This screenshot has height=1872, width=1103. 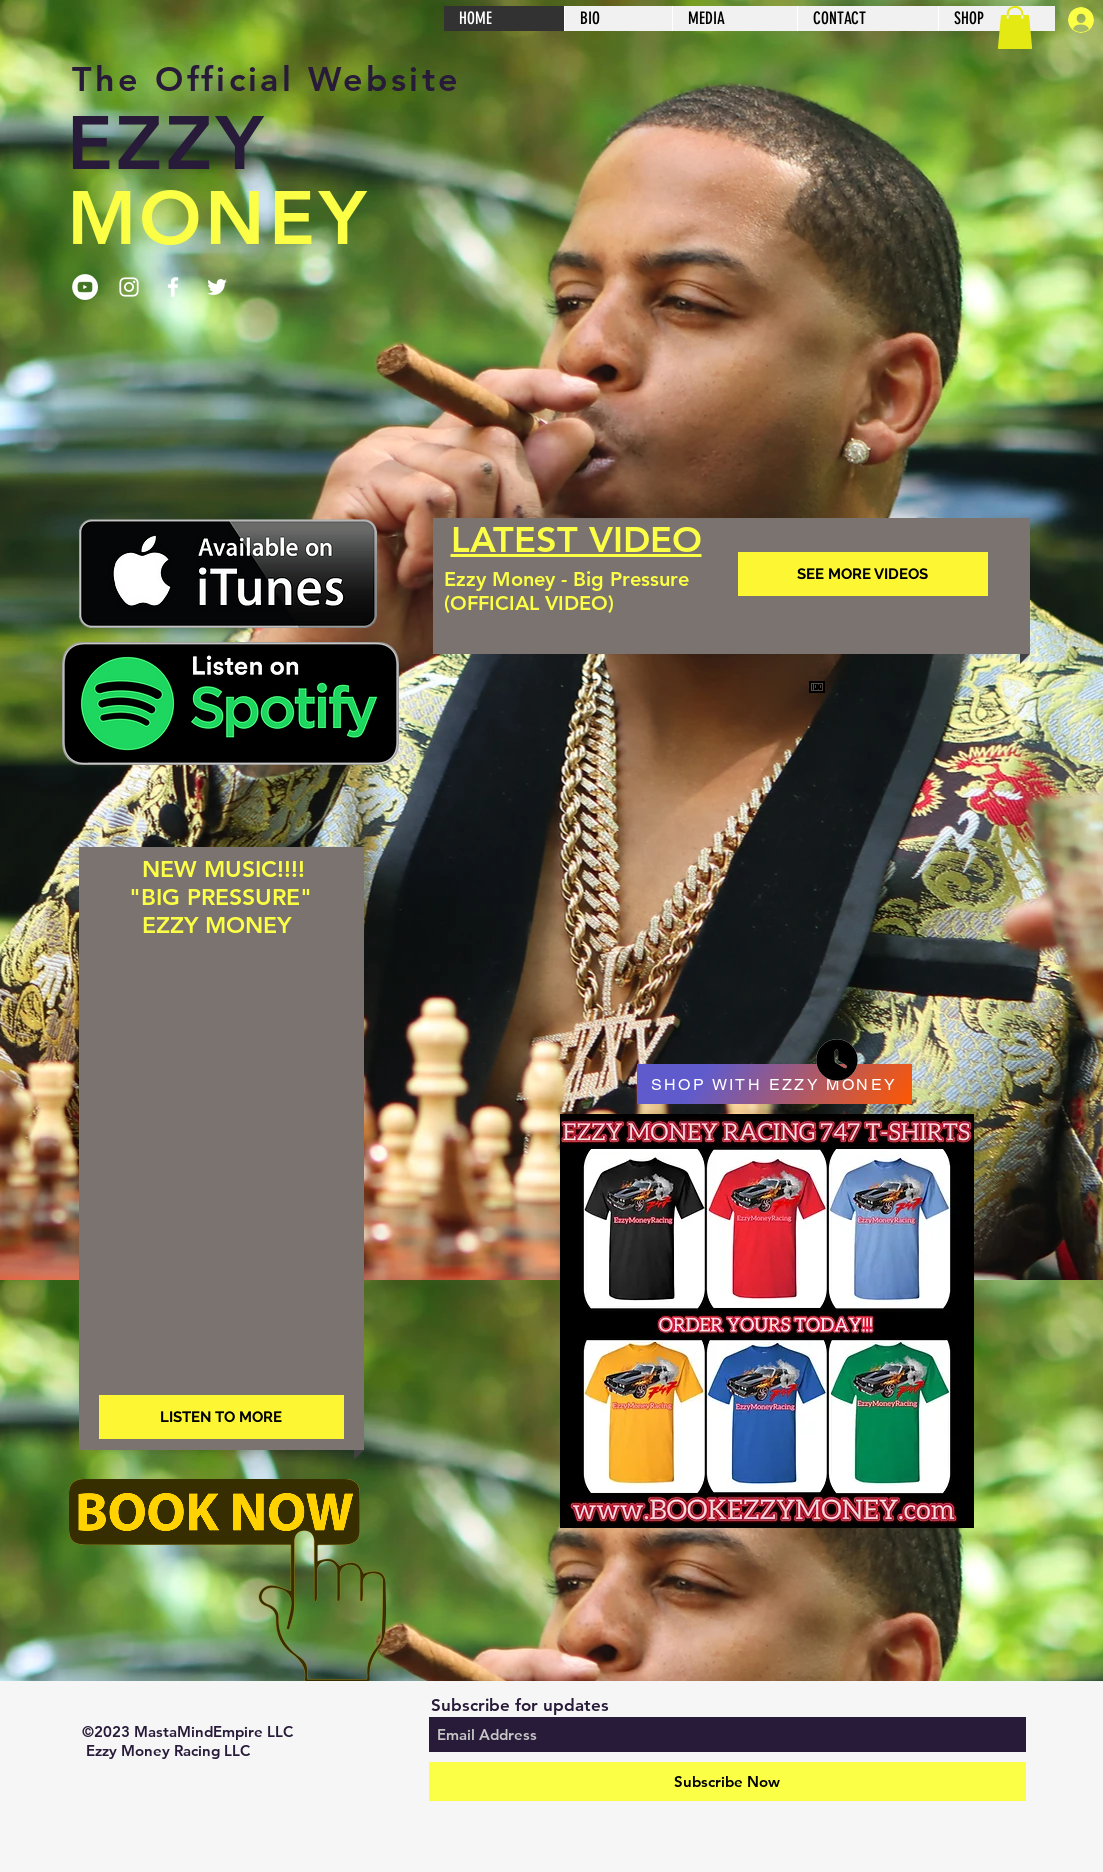 I want to click on save to watch later, so click(x=837, y=1060).